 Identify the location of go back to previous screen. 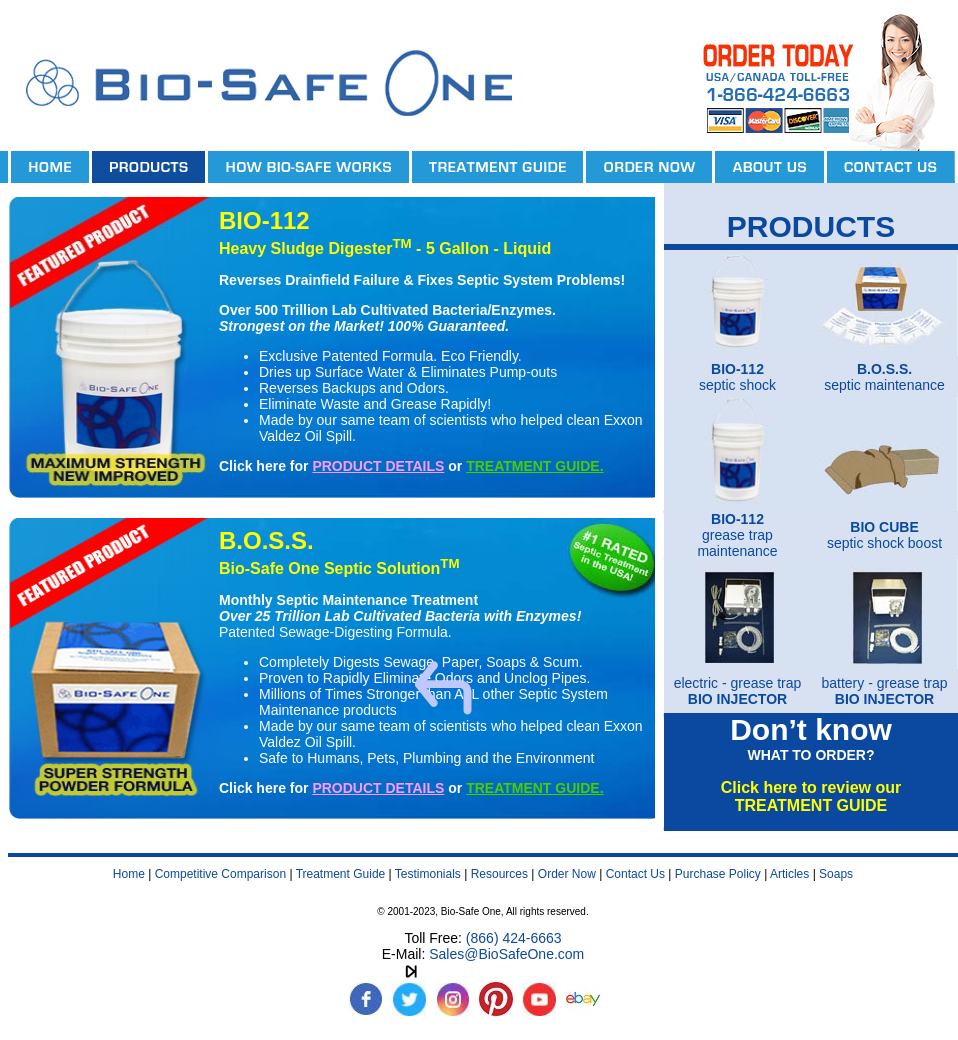
(445, 688).